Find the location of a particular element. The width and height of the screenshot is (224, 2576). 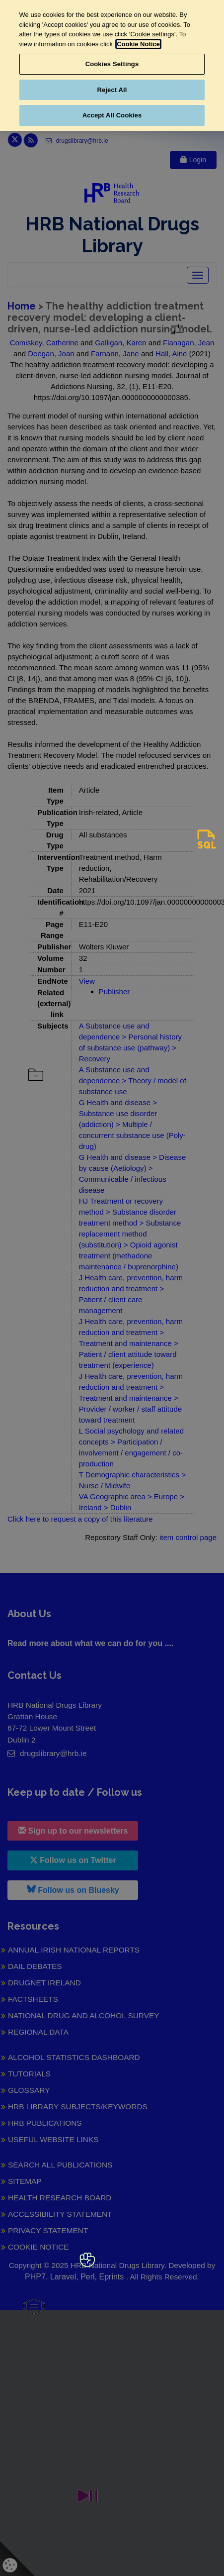

open or view an SQL database file is located at coordinates (206, 840).